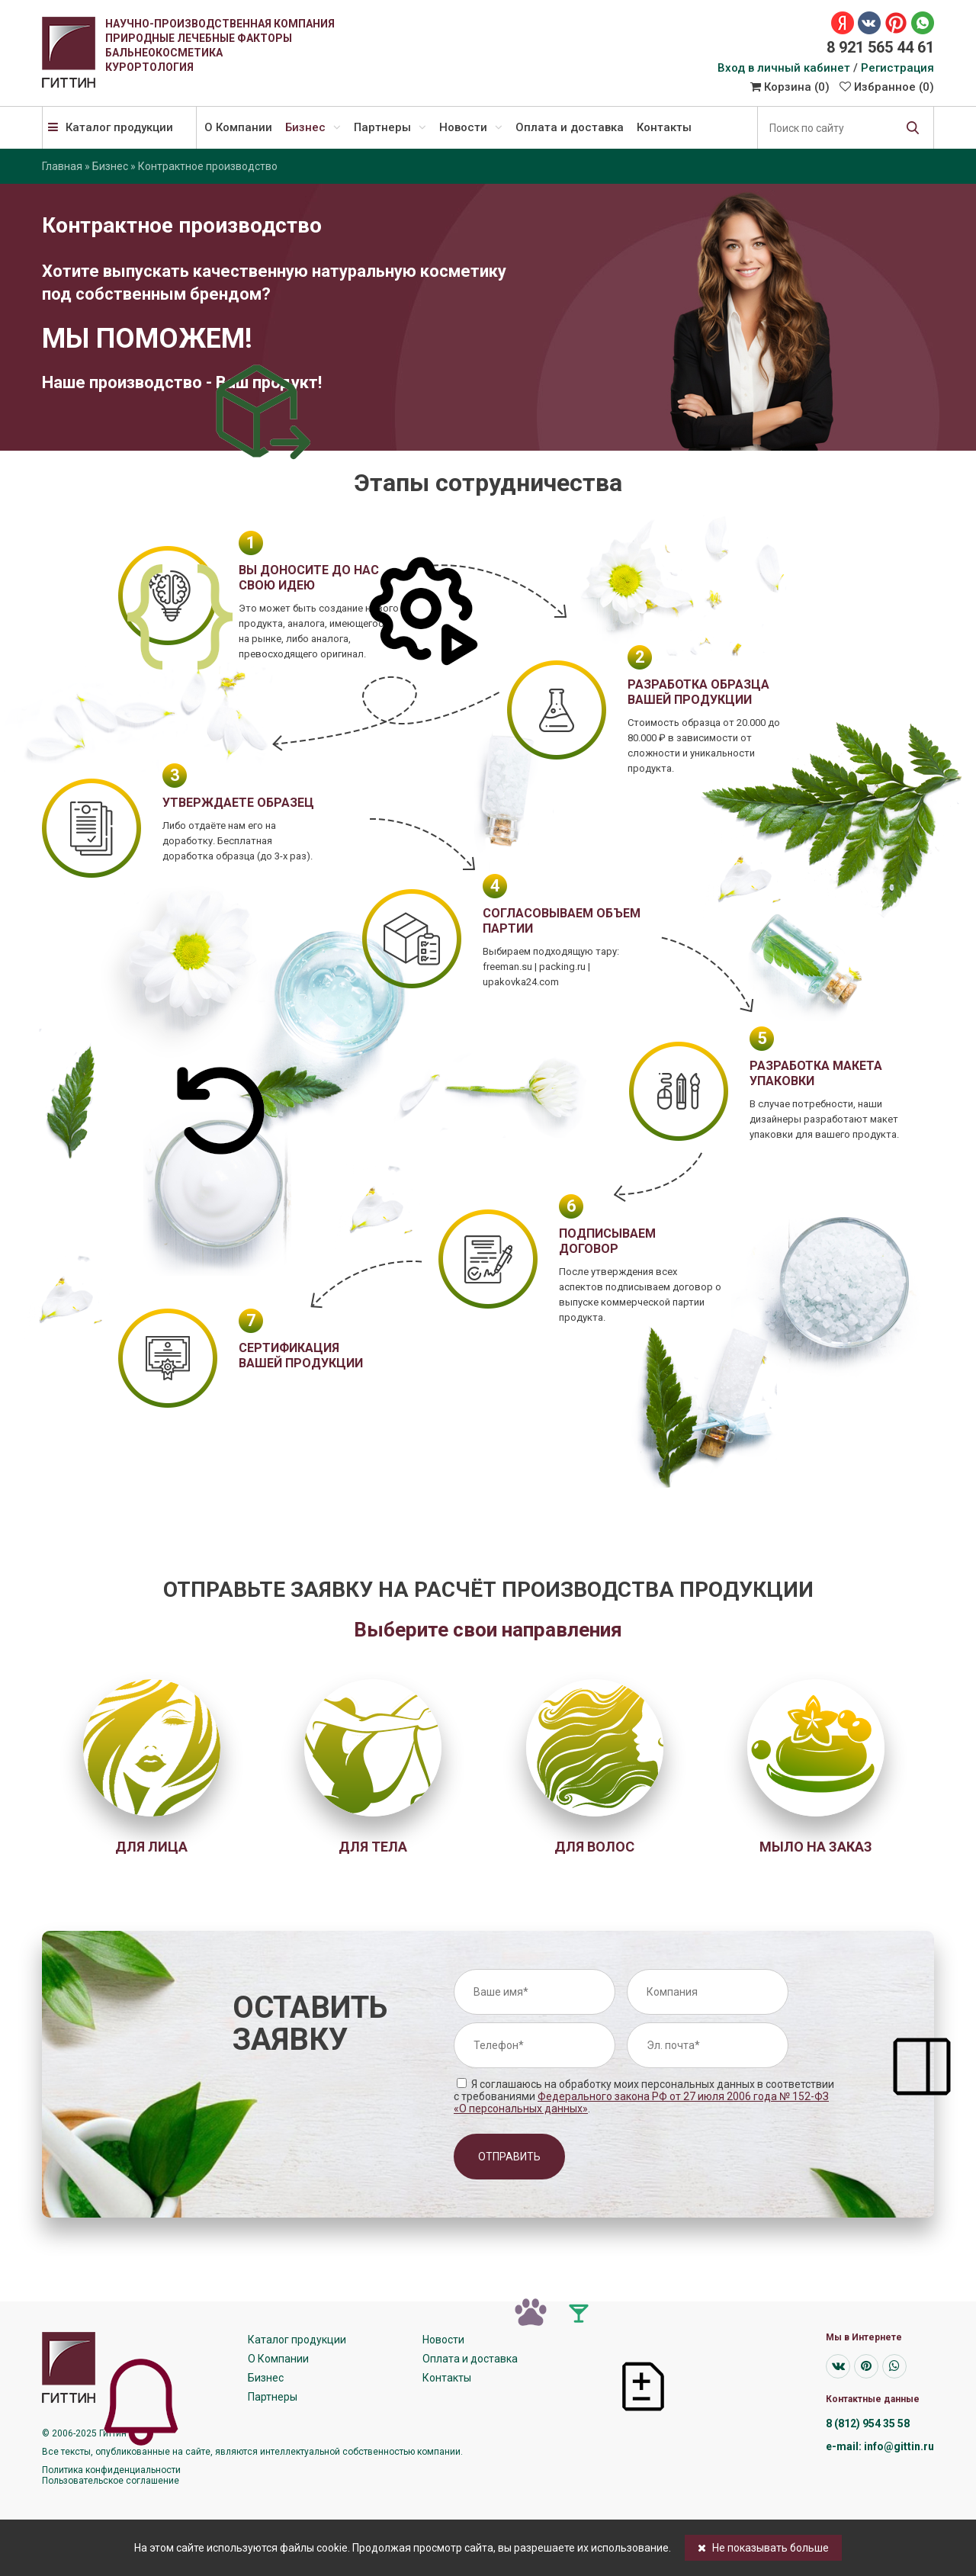 Image resolution: width=976 pixels, height=2576 pixels. What do you see at coordinates (220, 1110) in the screenshot?
I see `undo the last action` at bounding box center [220, 1110].